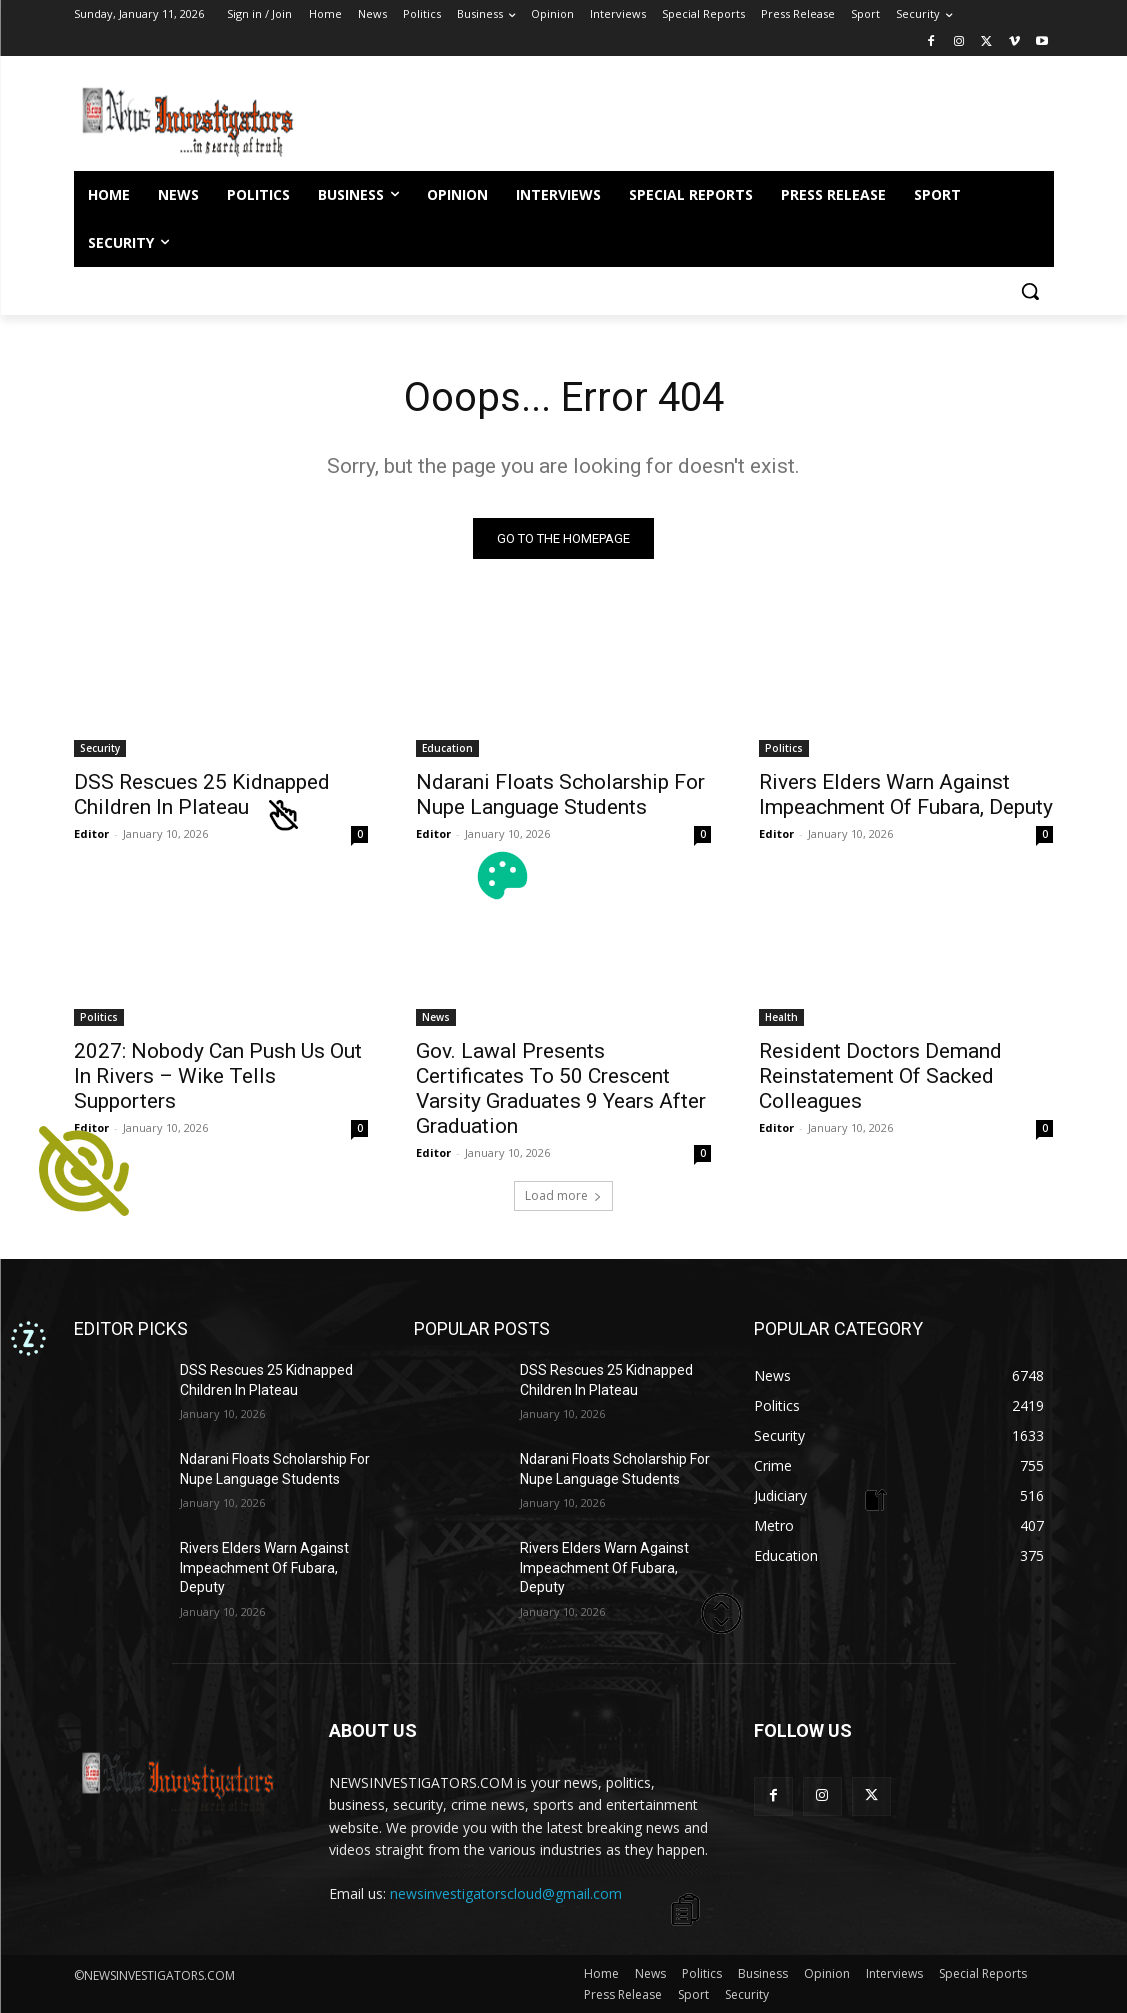  Describe the element at coordinates (875, 1500) in the screenshot. I see `auto-fit content to top of container` at that location.